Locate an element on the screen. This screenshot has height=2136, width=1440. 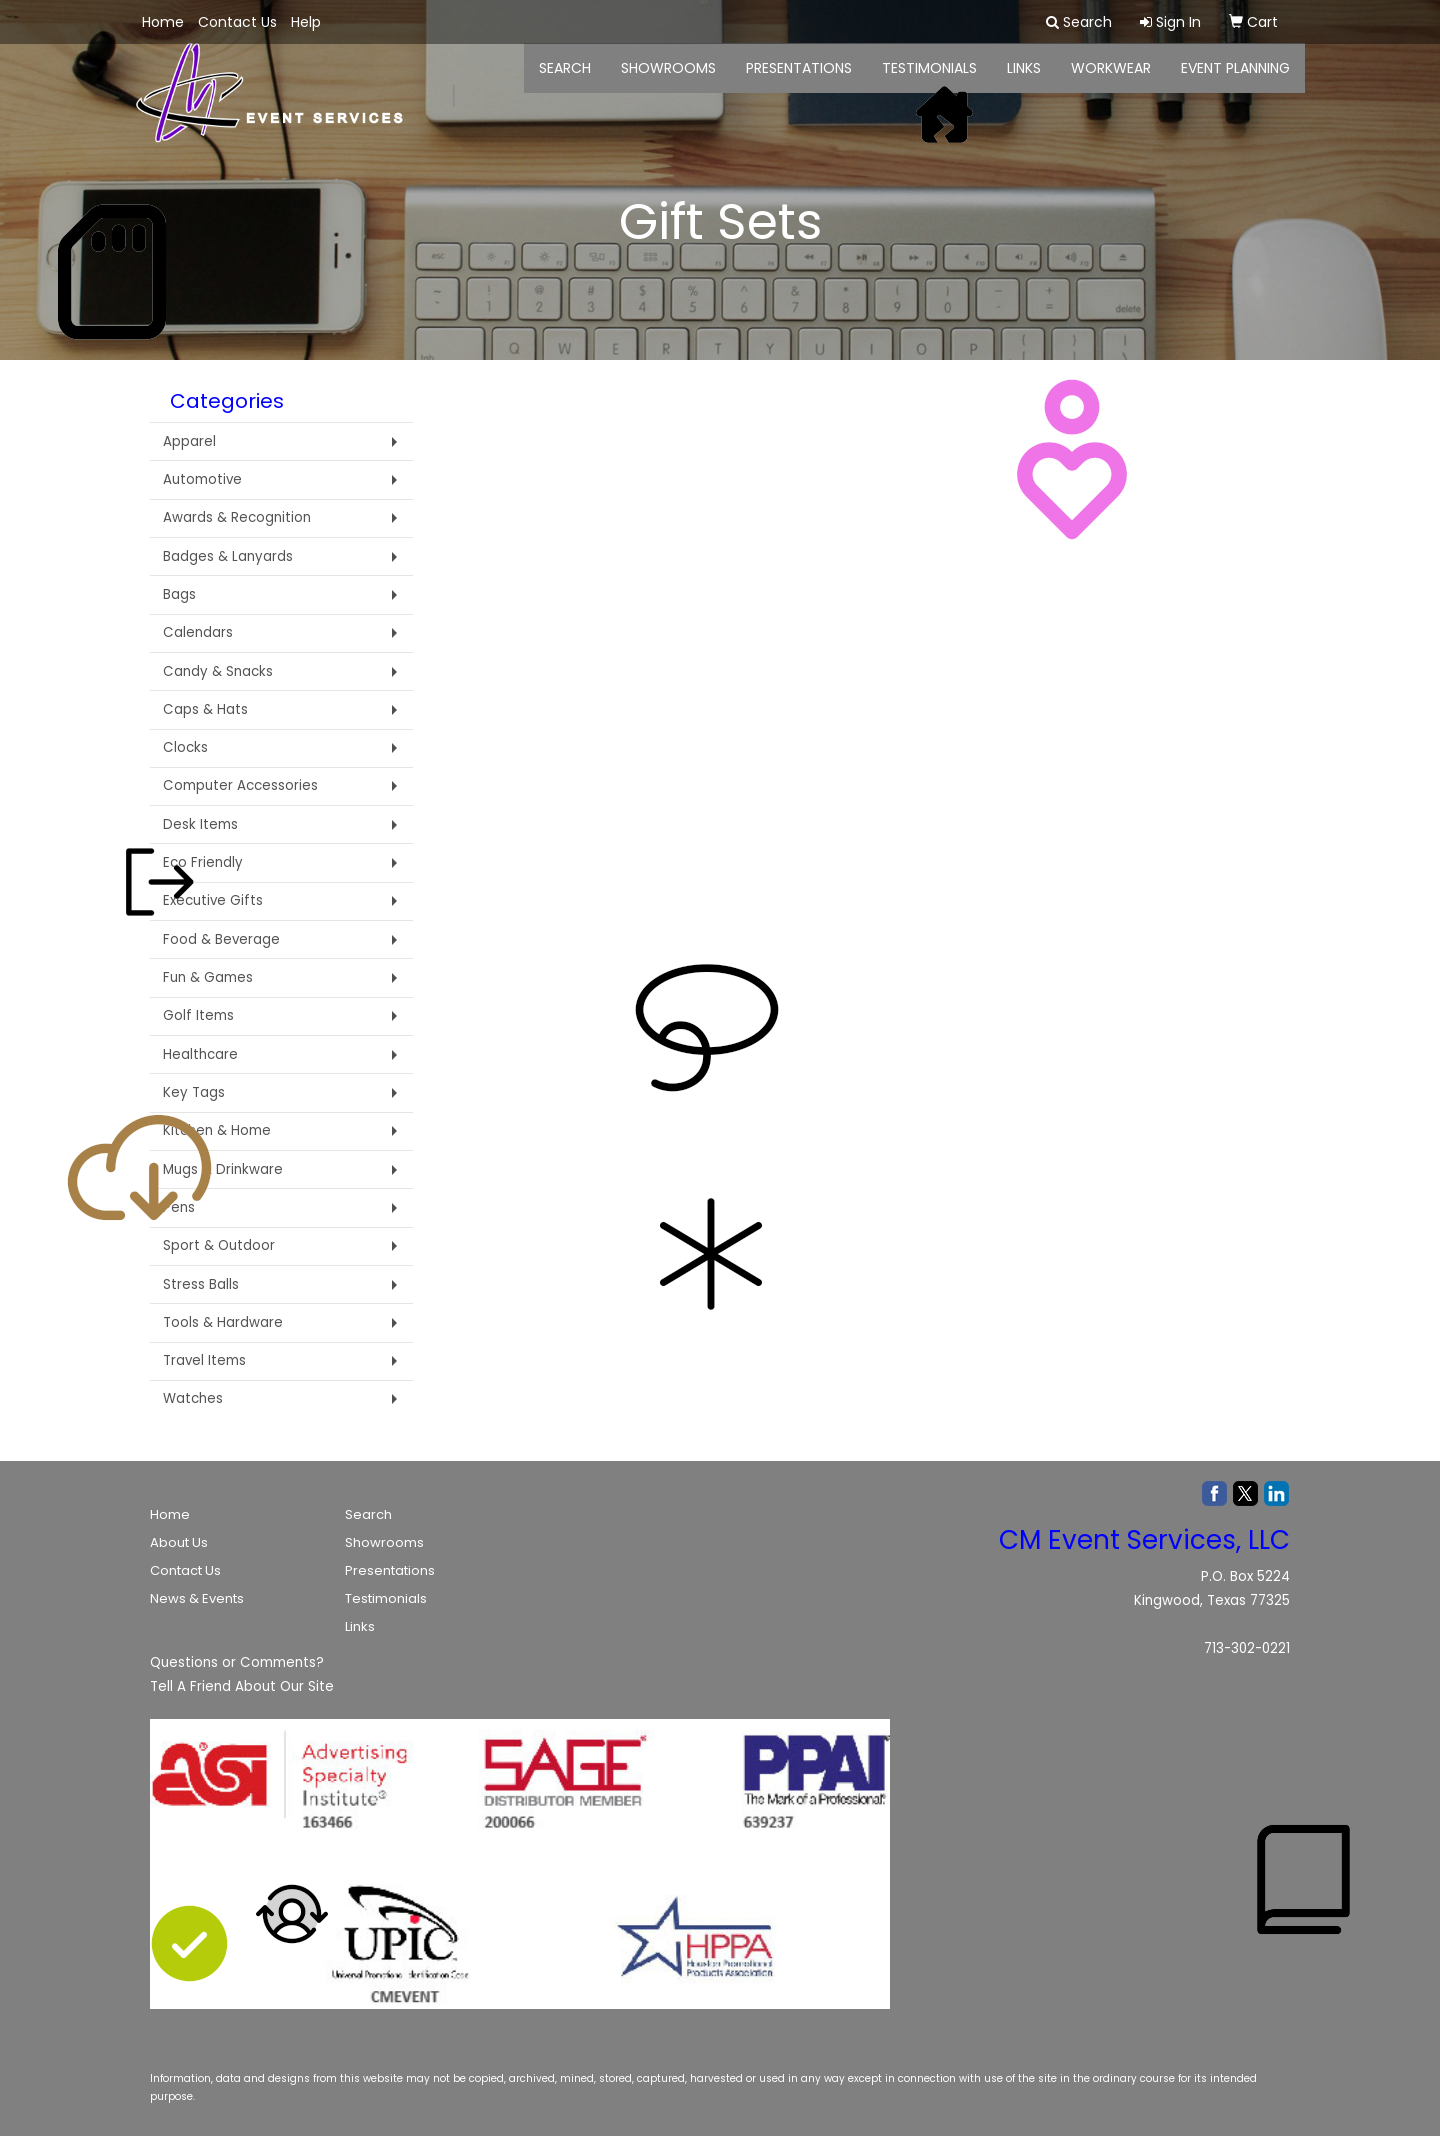
report property damage is located at coordinates (944, 114).